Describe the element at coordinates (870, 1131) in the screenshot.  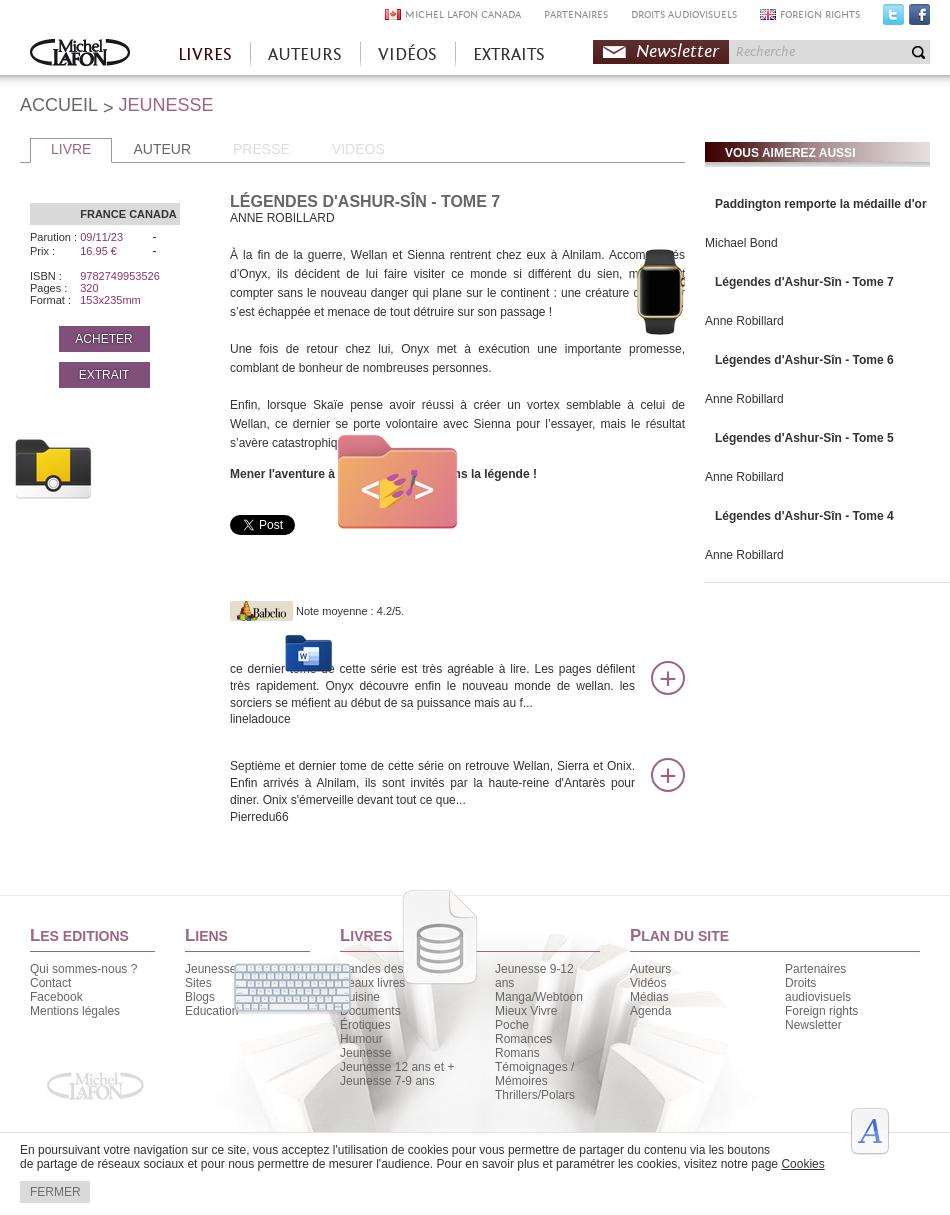
I see `a font file type indicator` at that location.